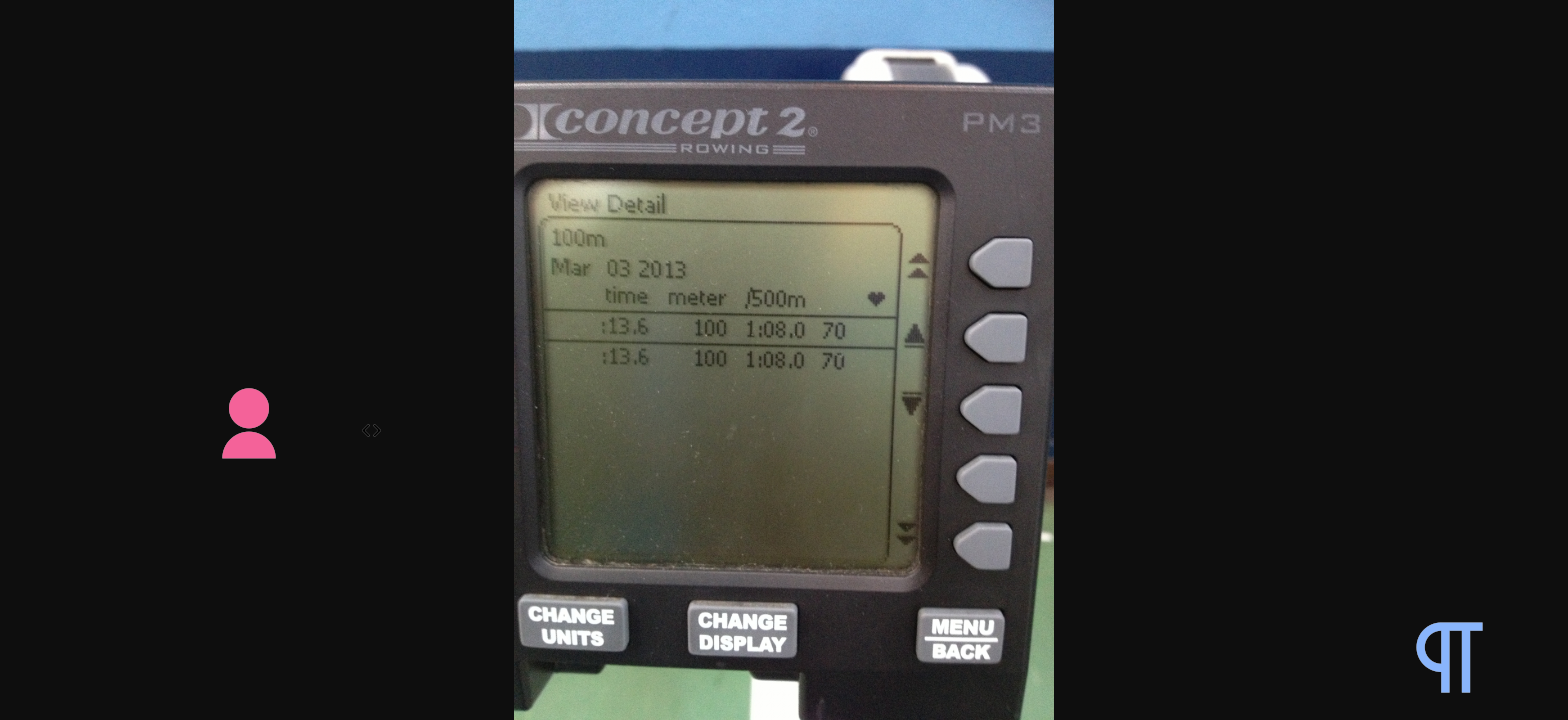  What do you see at coordinates (371, 430) in the screenshot?
I see `expand content horizontally` at bounding box center [371, 430].